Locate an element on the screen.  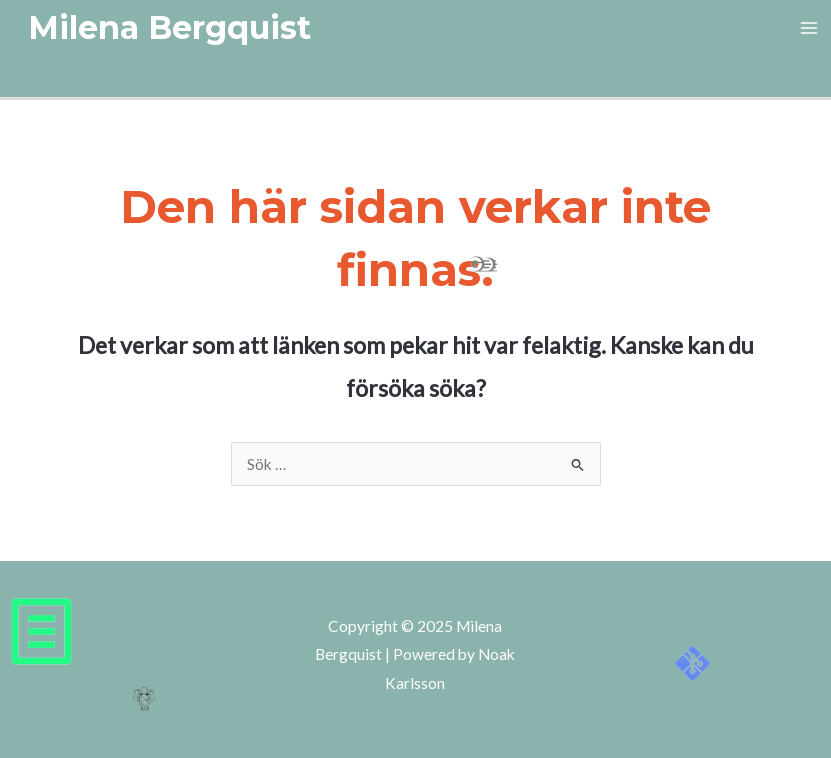
view file list or document directory is located at coordinates (41, 631).